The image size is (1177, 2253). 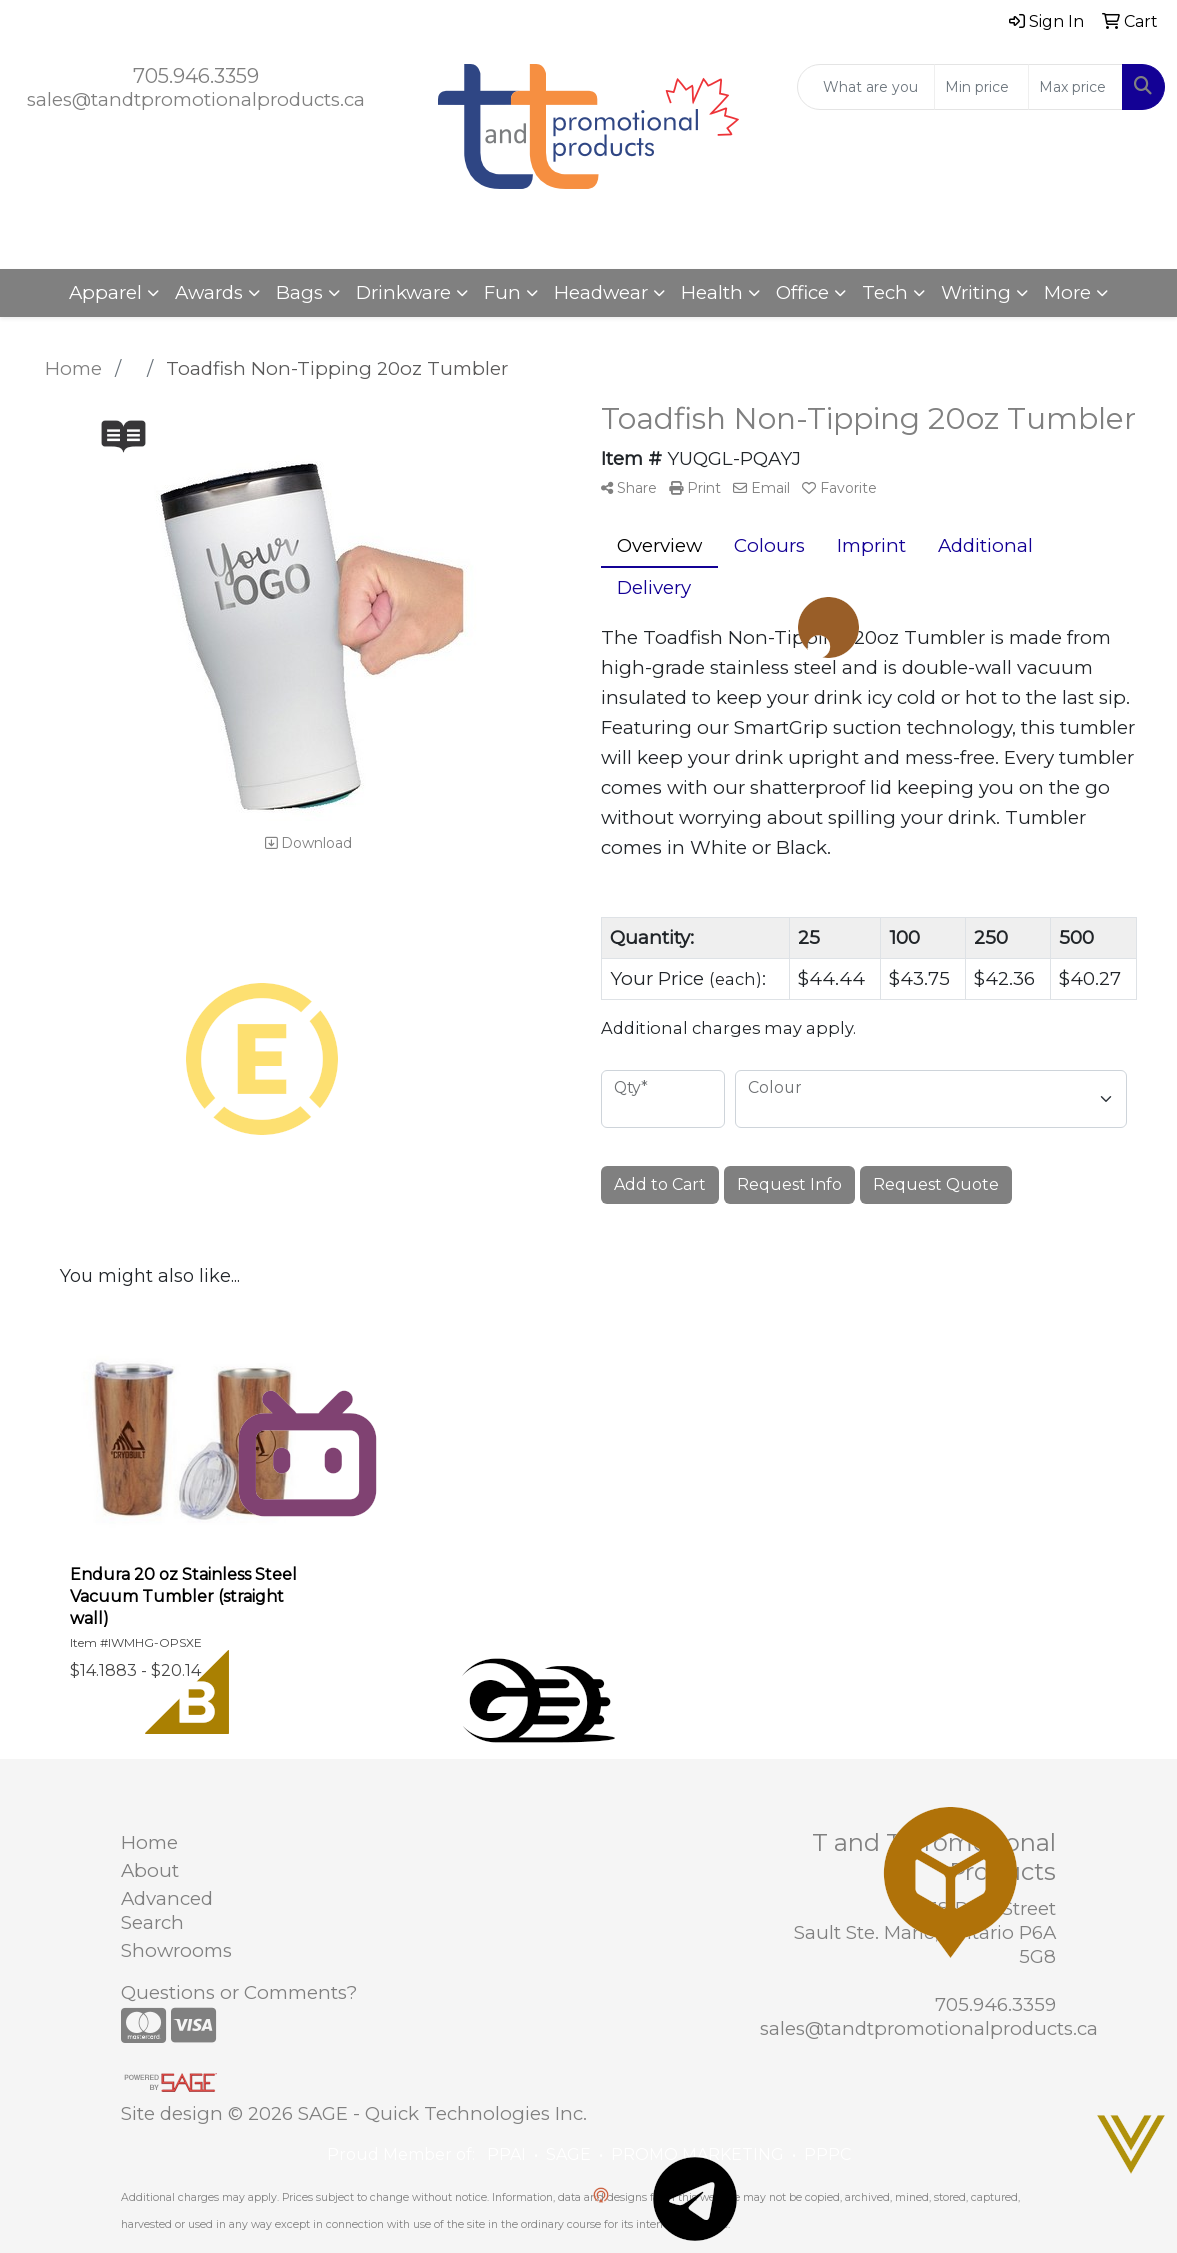 I want to click on shadow cloud gaming service logo, so click(x=828, y=627).